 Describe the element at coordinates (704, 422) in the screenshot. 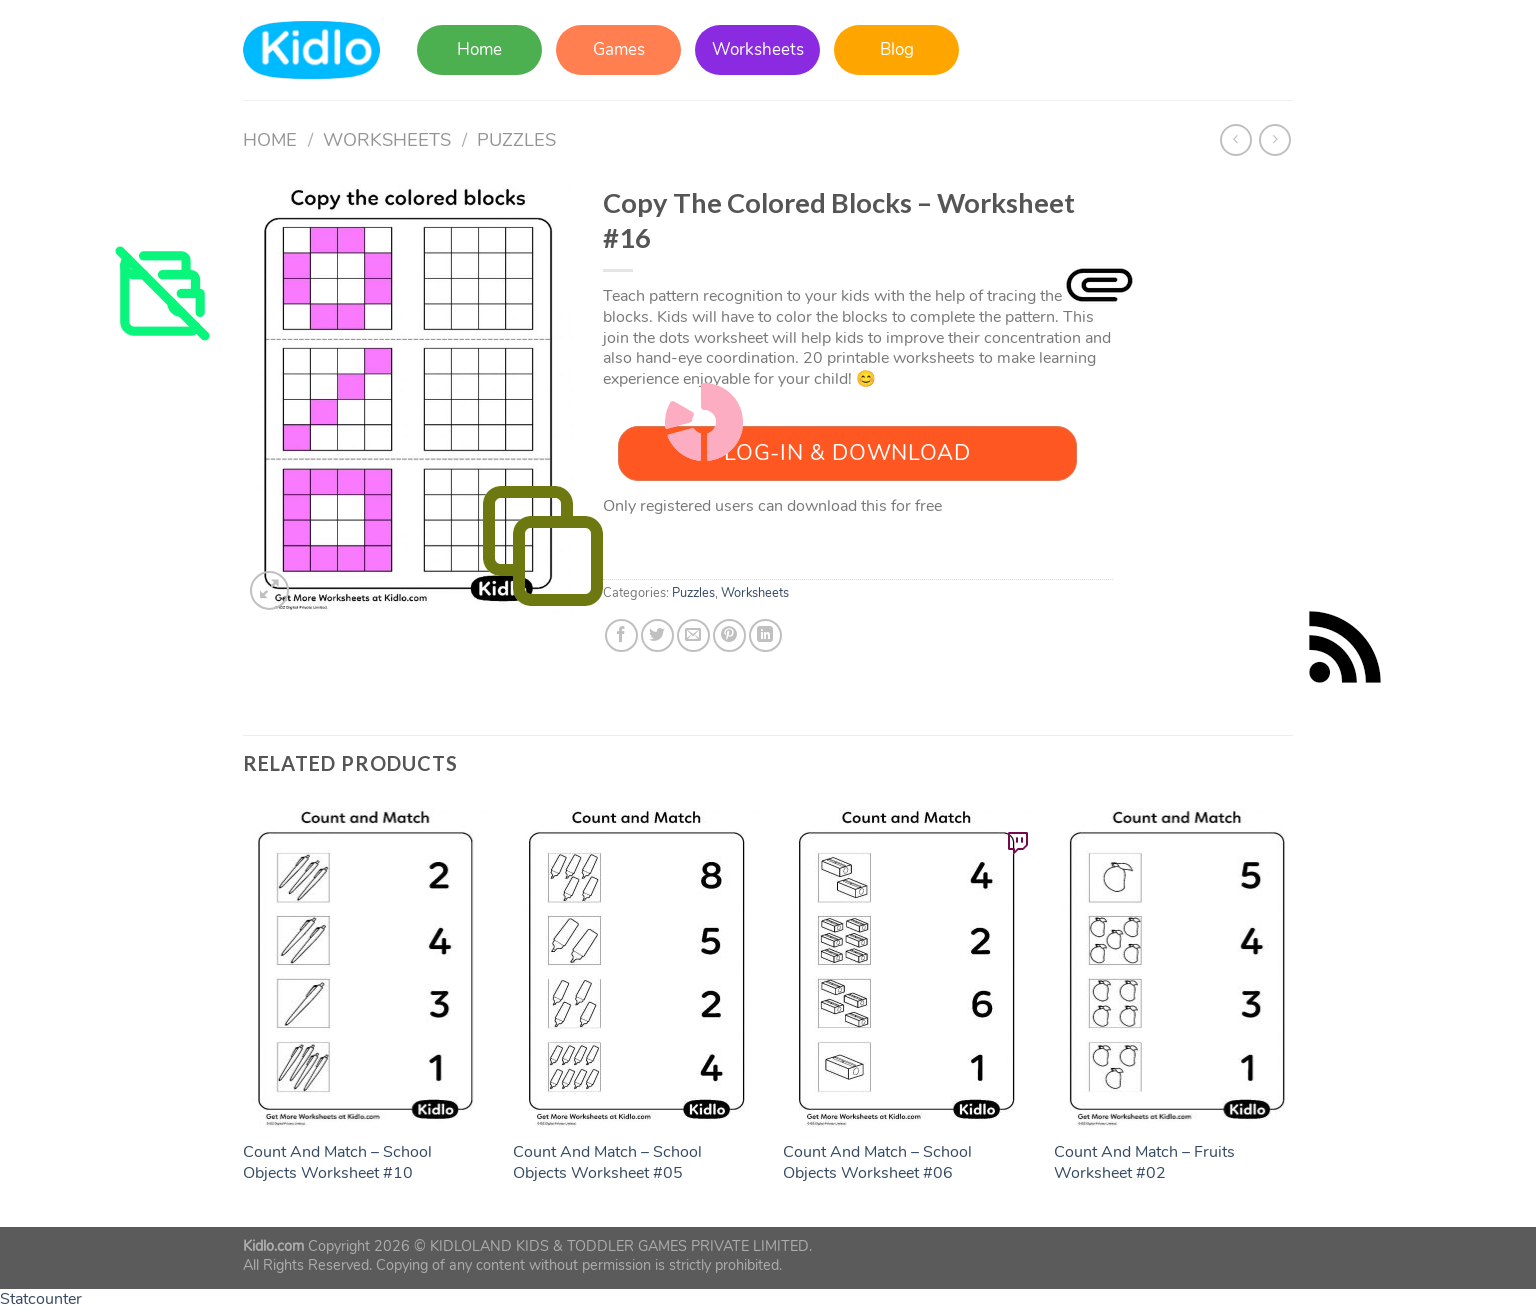

I see `view analytics or statistics breakdown` at that location.